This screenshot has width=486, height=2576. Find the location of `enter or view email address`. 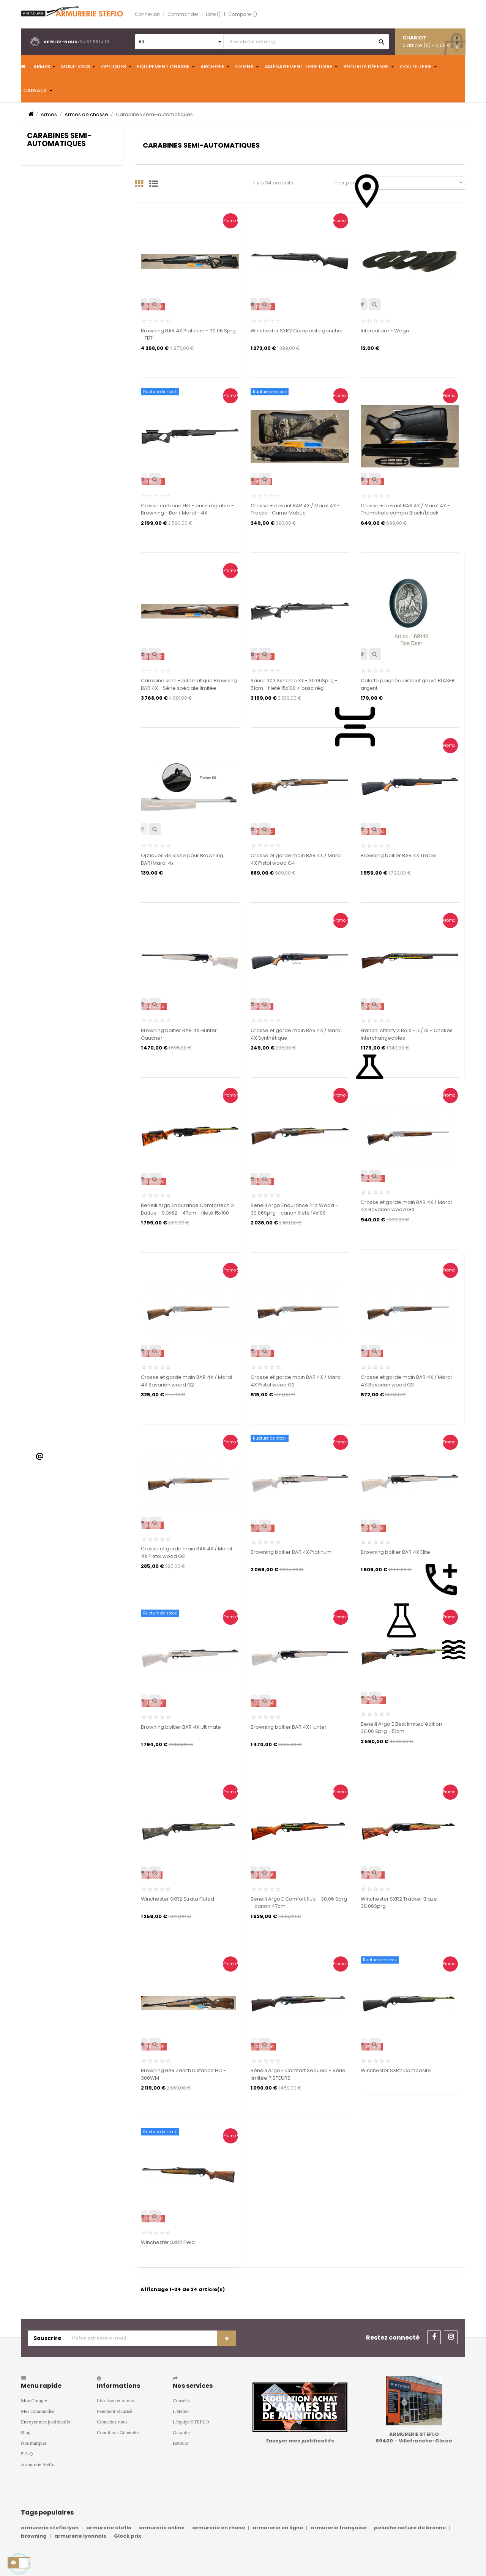

enter or view email address is located at coordinates (39, 1456).